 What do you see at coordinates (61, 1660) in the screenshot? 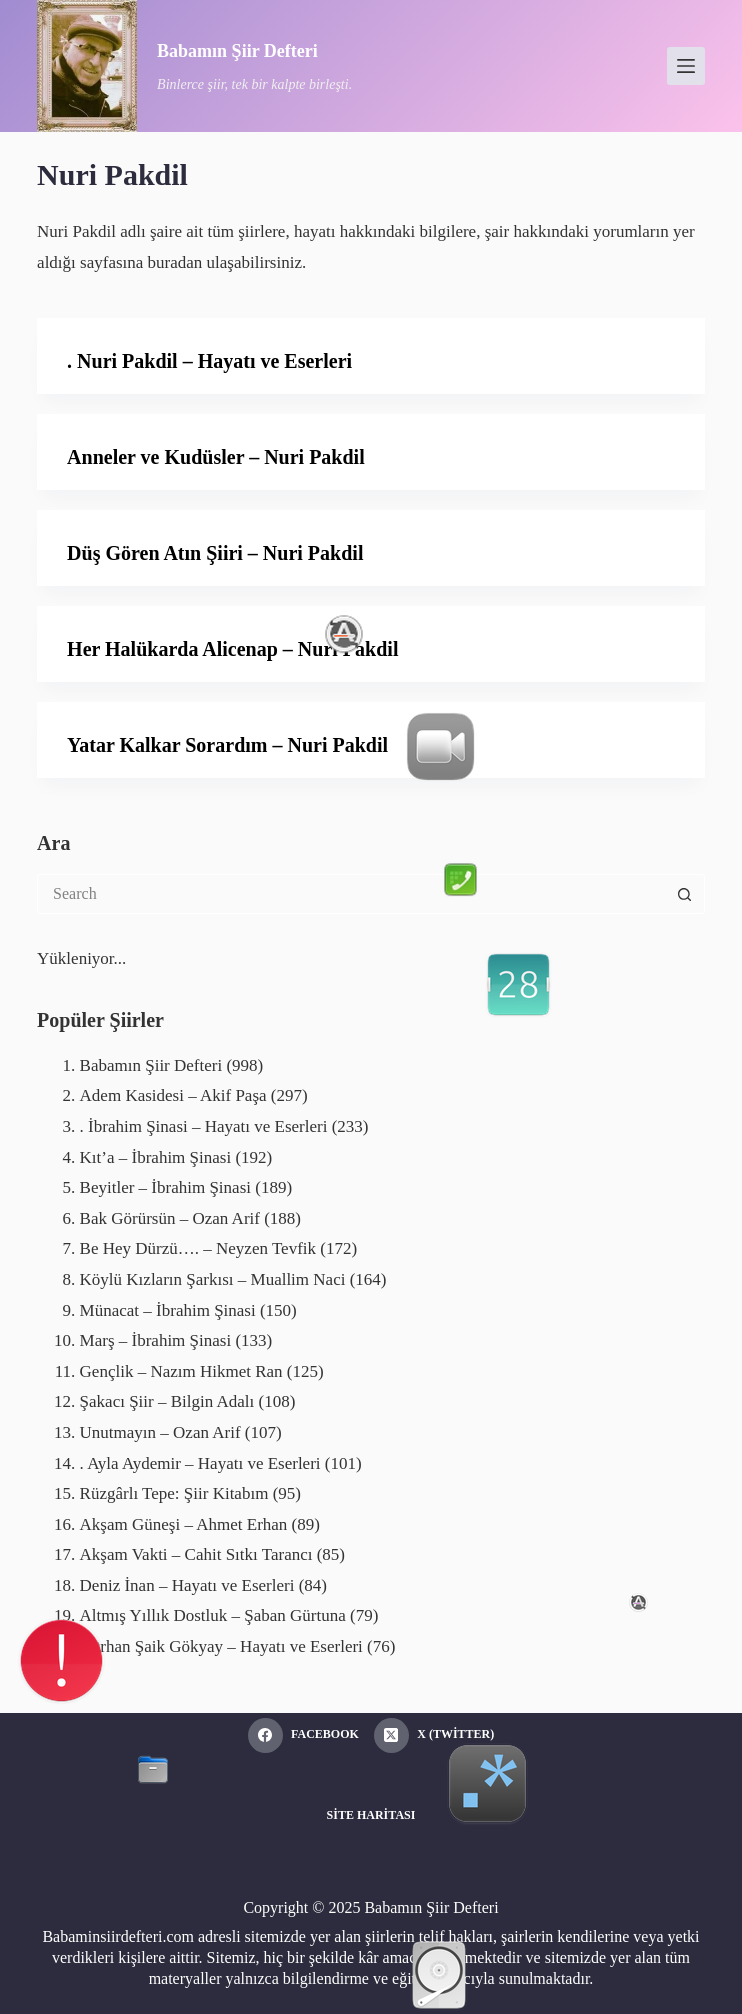
I see `report a system crash or error` at bounding box center [61, 1660].